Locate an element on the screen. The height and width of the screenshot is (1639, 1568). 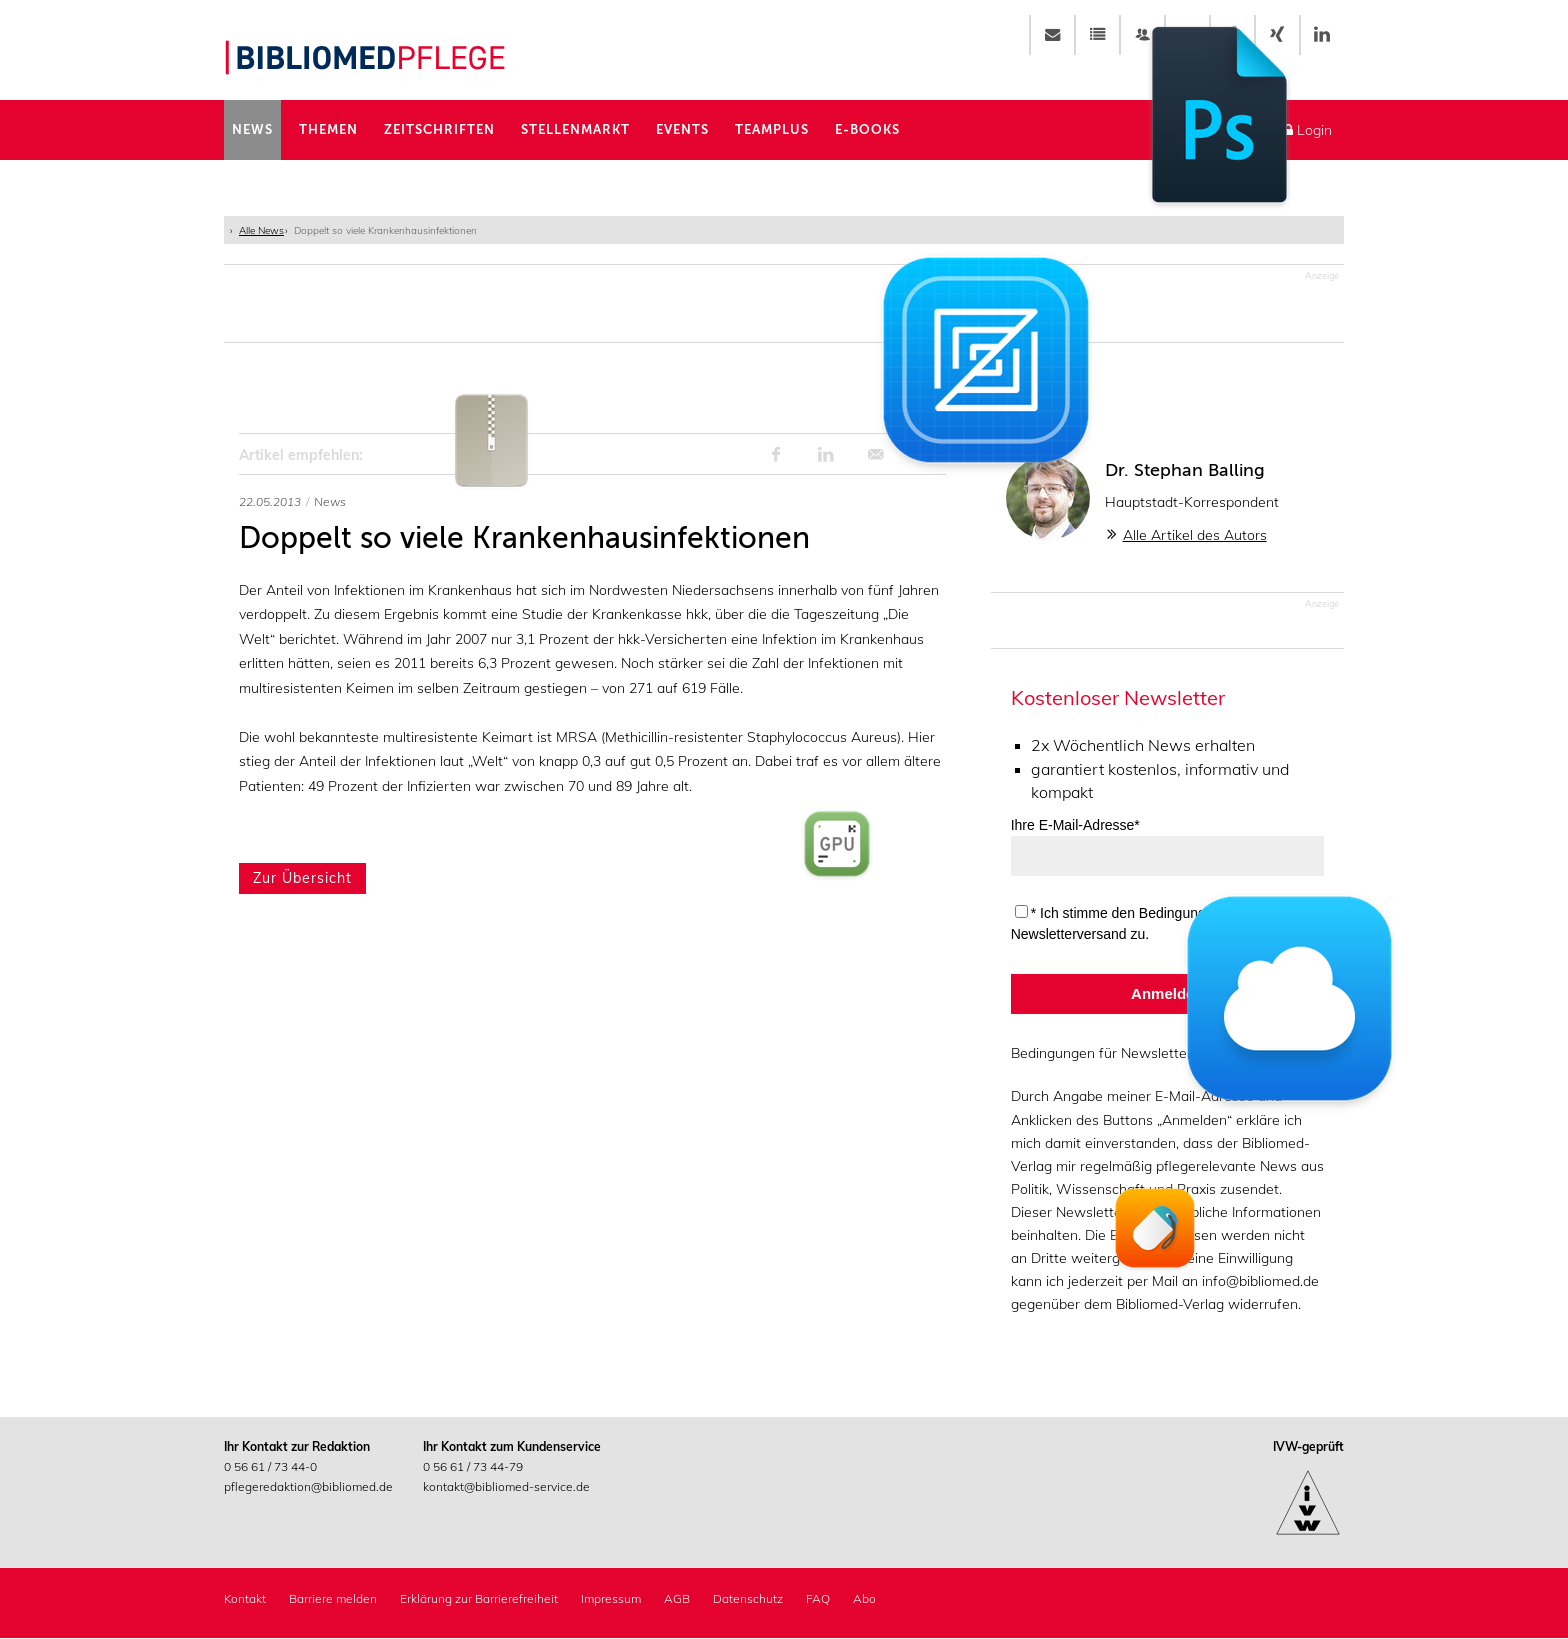
open Zed Preview code editor is located at coordinates (986, 360).